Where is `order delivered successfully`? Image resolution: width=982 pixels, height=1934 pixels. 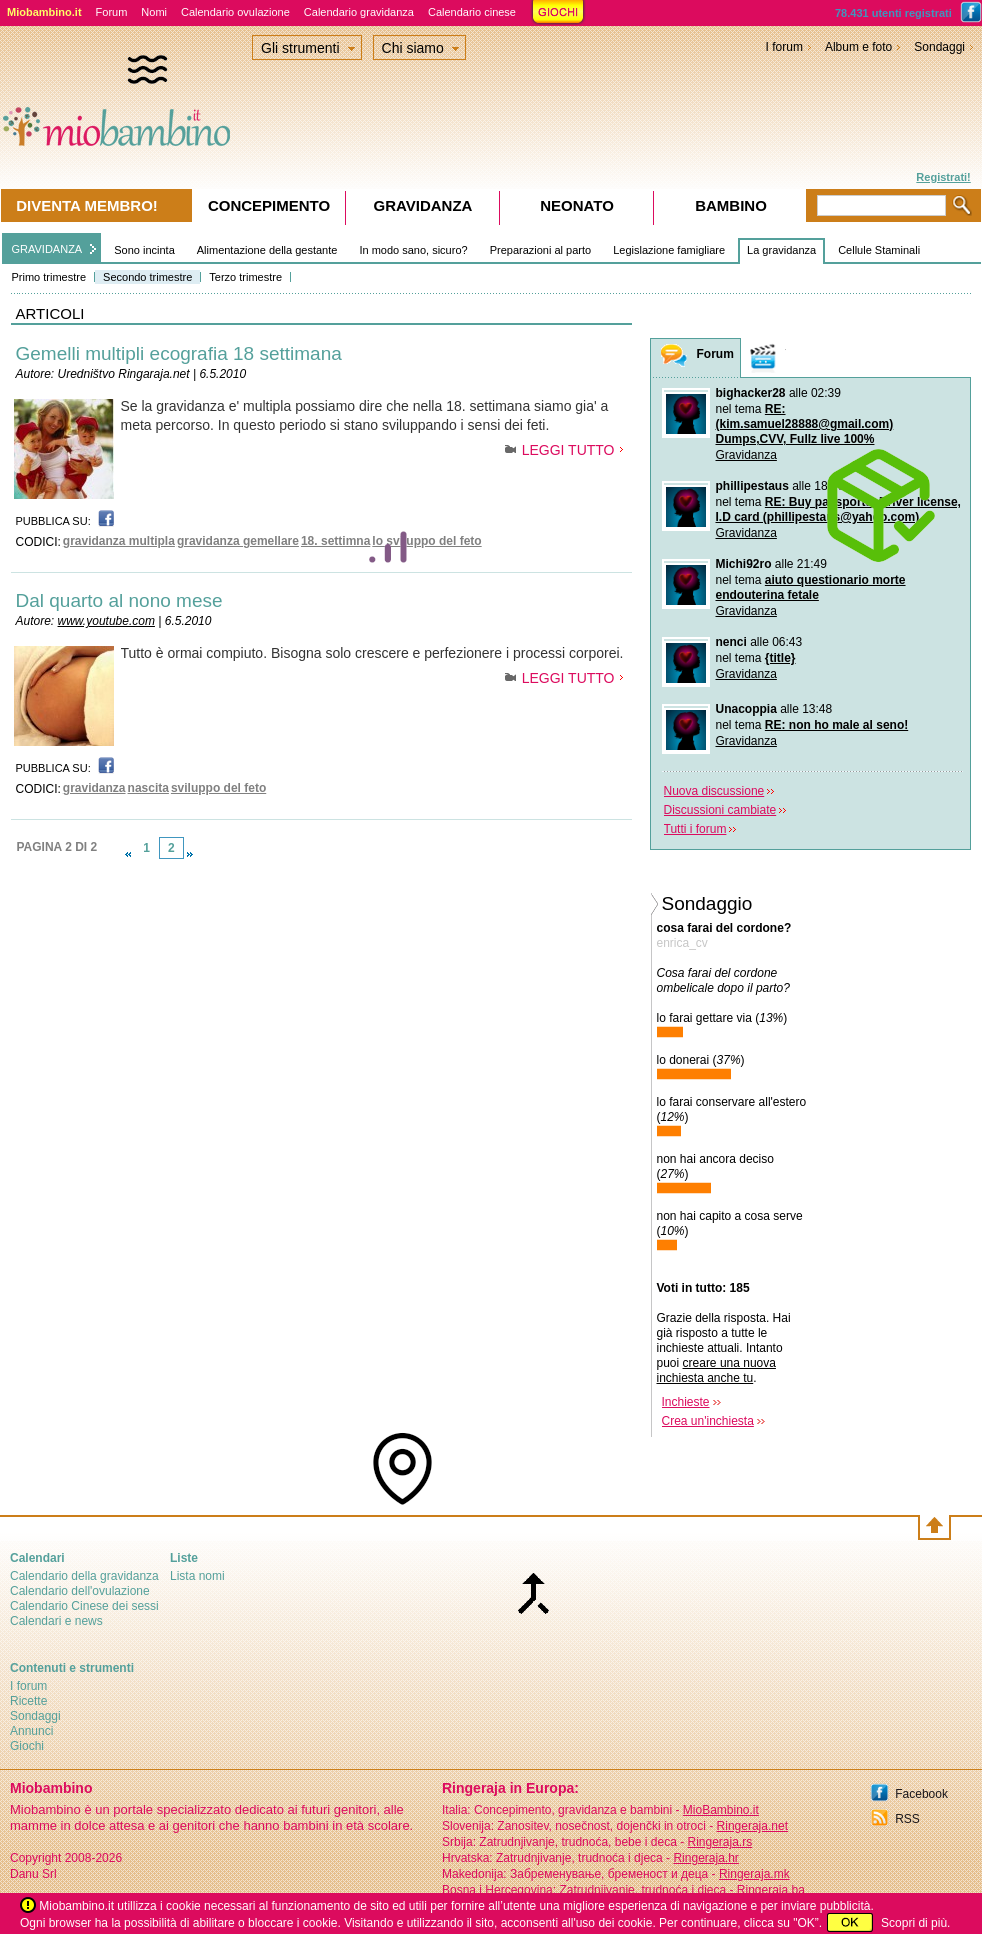 order delivered successfully is located at coordinates (878, 505).